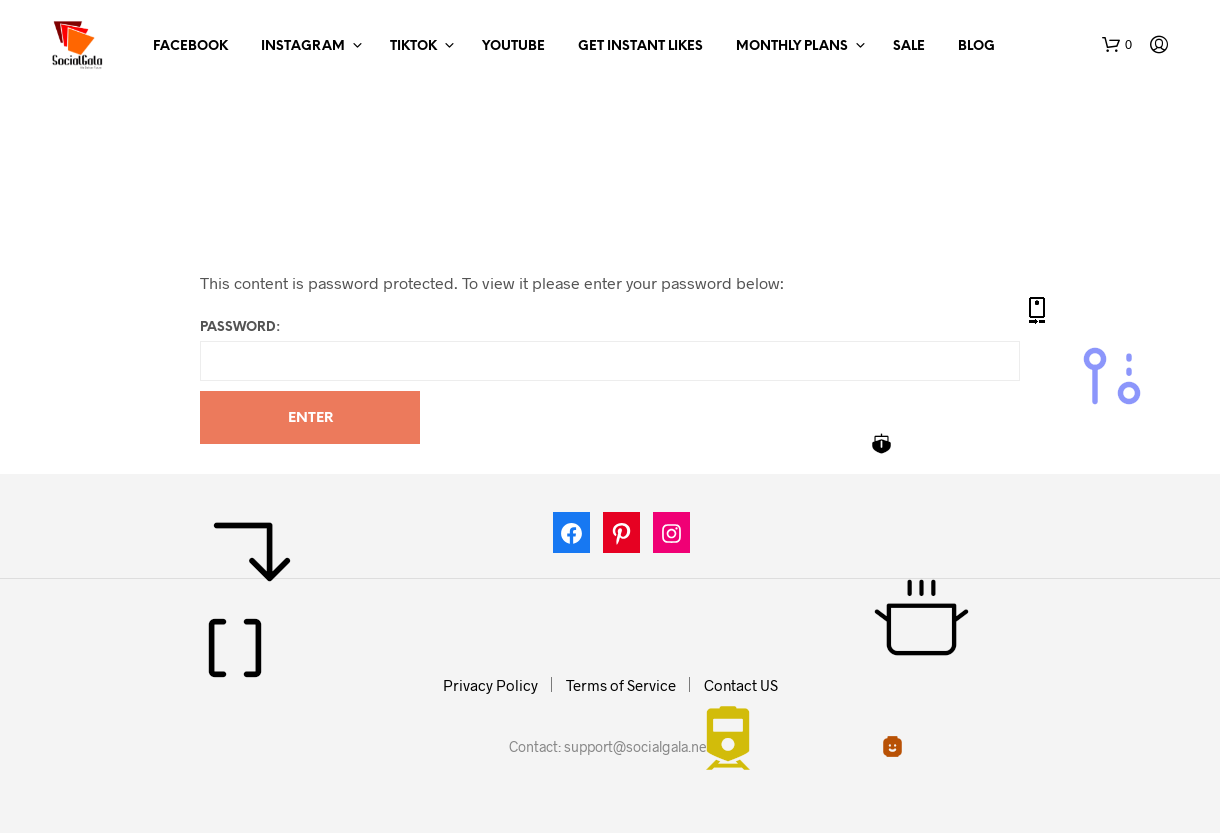  Describe the element at coordinates (881, 443) in the screenshot. I see `access boat or ferry services` at that location.